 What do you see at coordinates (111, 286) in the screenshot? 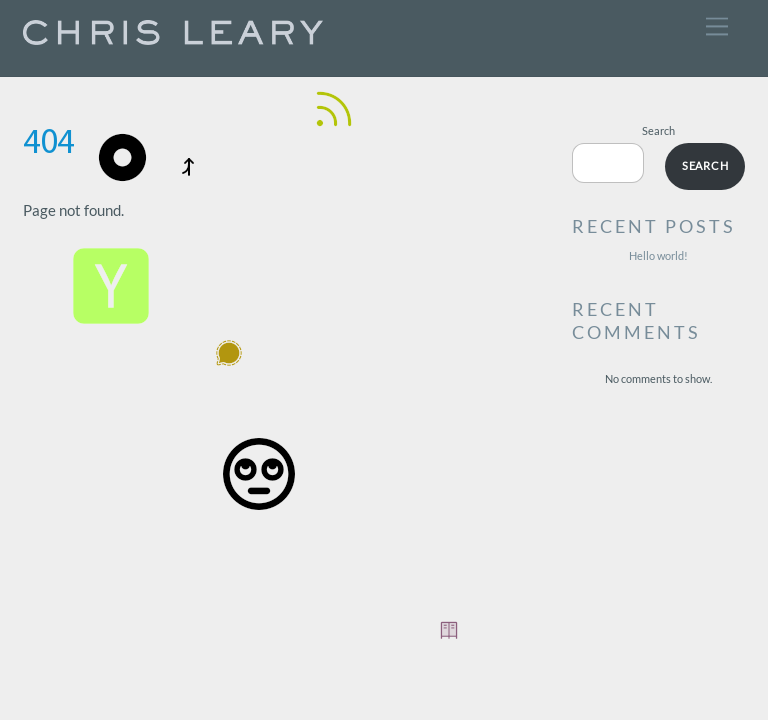
I see `open hacker news` at bounding box center [111, 286].